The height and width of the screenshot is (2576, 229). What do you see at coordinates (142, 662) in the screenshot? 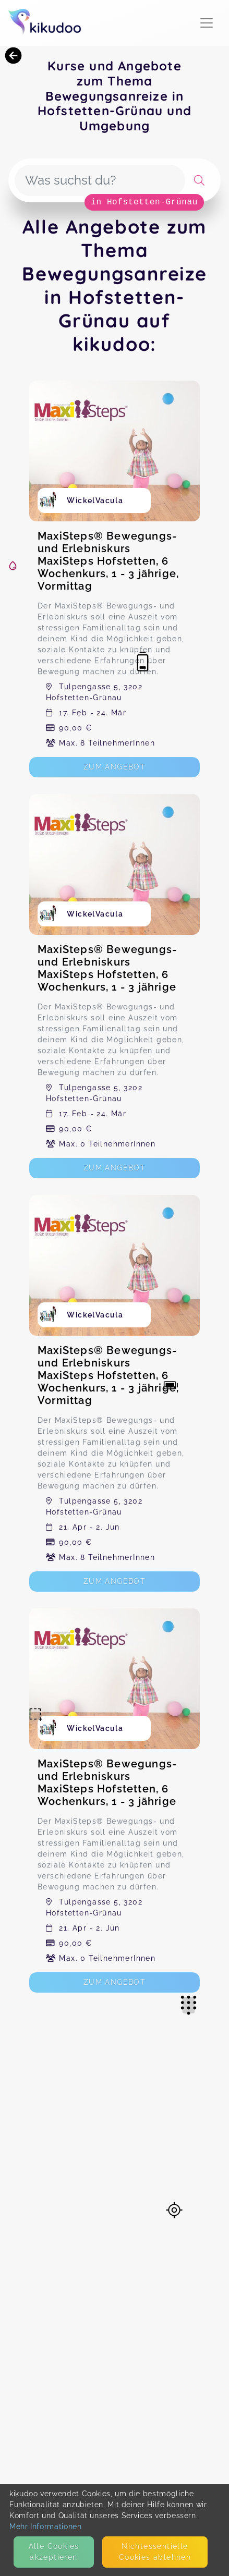
I see `indicates low battery level` at bounding box center [142, 662].